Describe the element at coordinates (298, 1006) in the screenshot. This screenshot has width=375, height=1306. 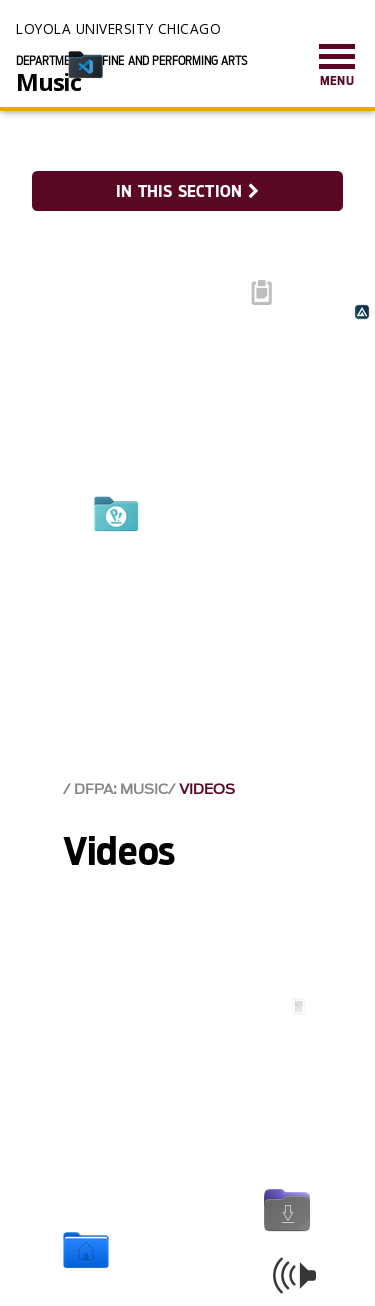
I see `indicates a binary or raw data file` at that location.